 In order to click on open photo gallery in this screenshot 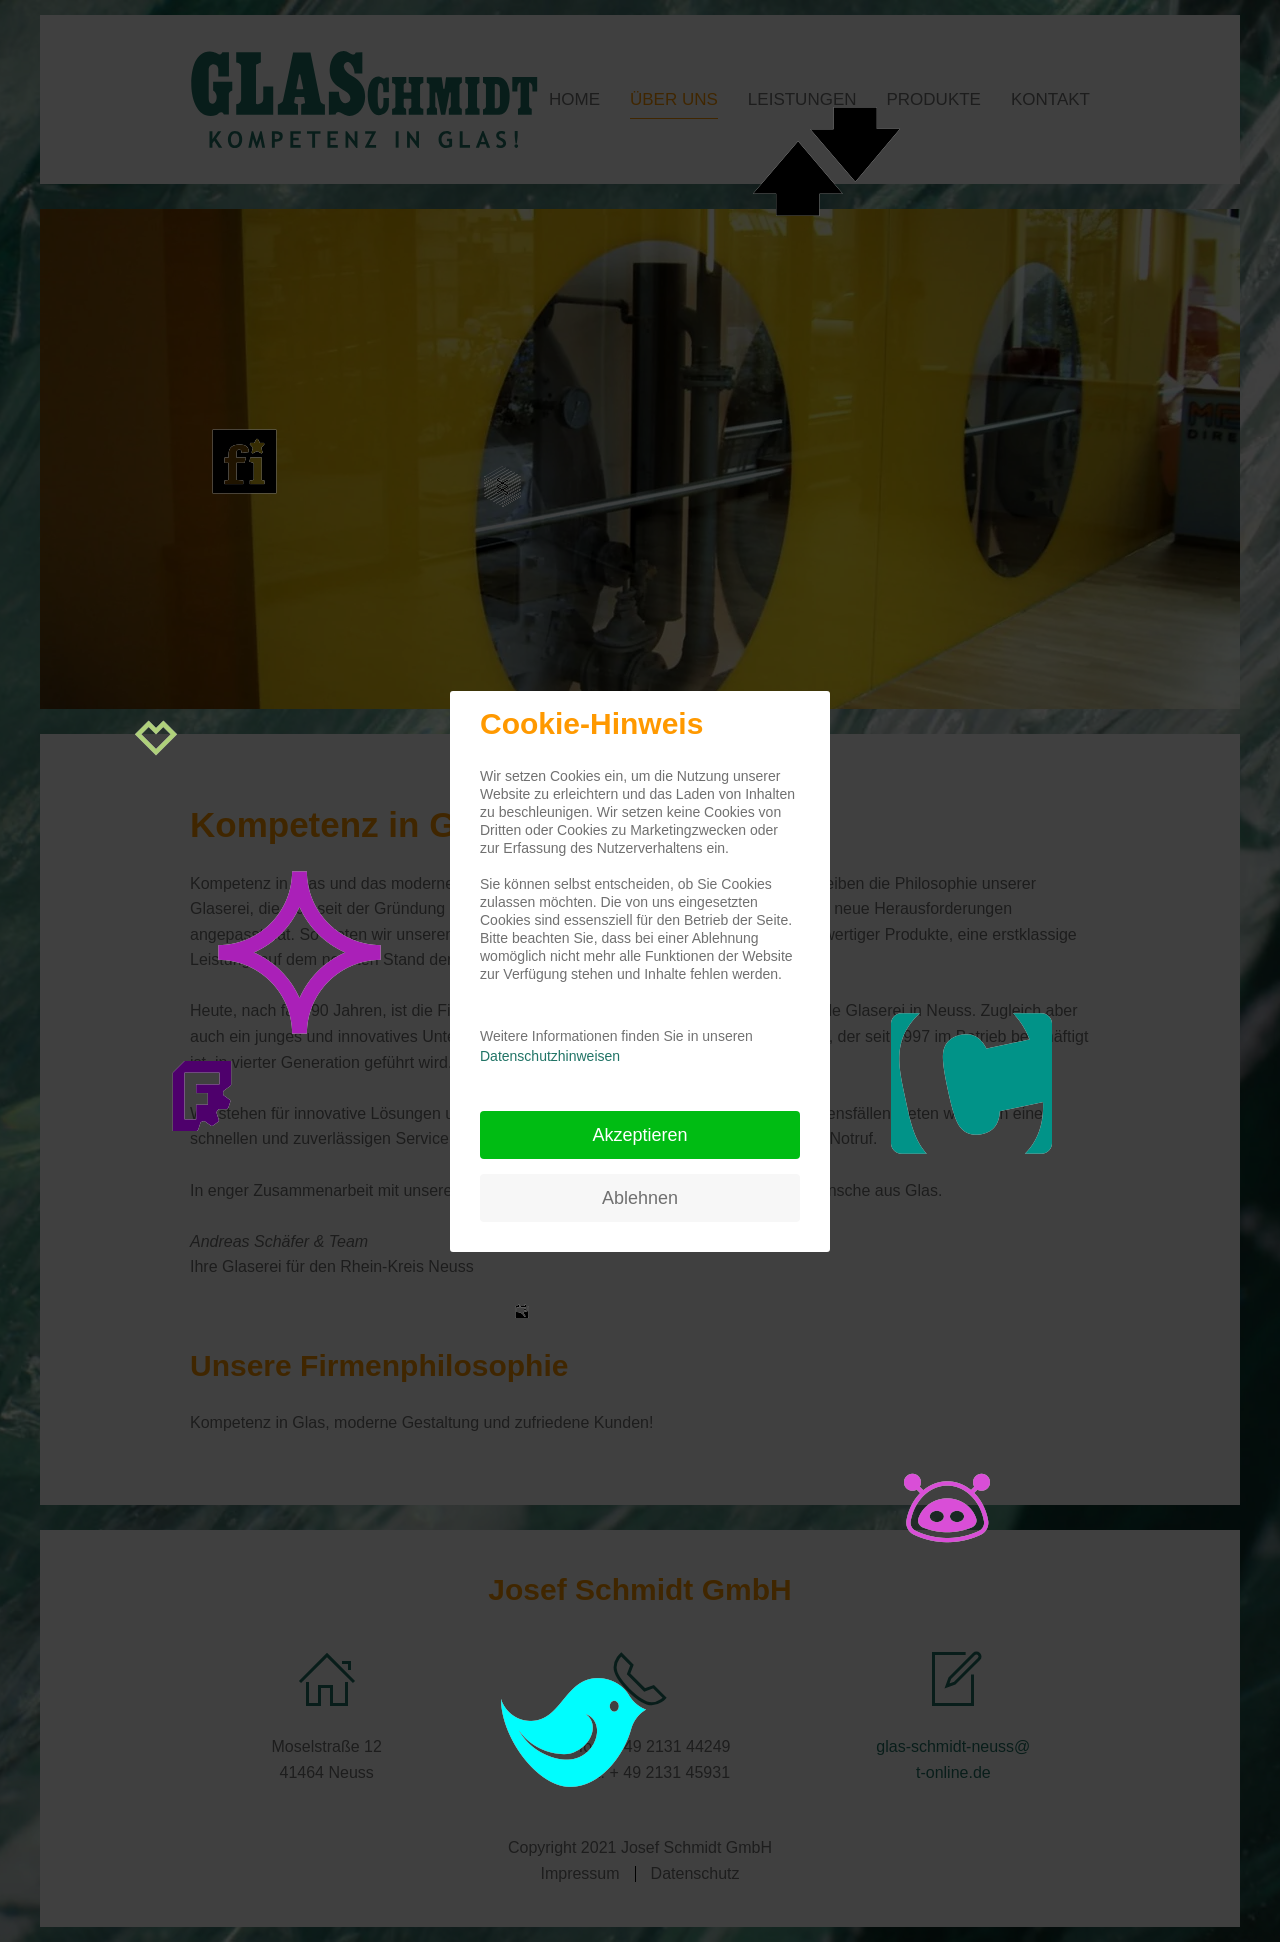, I will do `click(522, 1312)`.